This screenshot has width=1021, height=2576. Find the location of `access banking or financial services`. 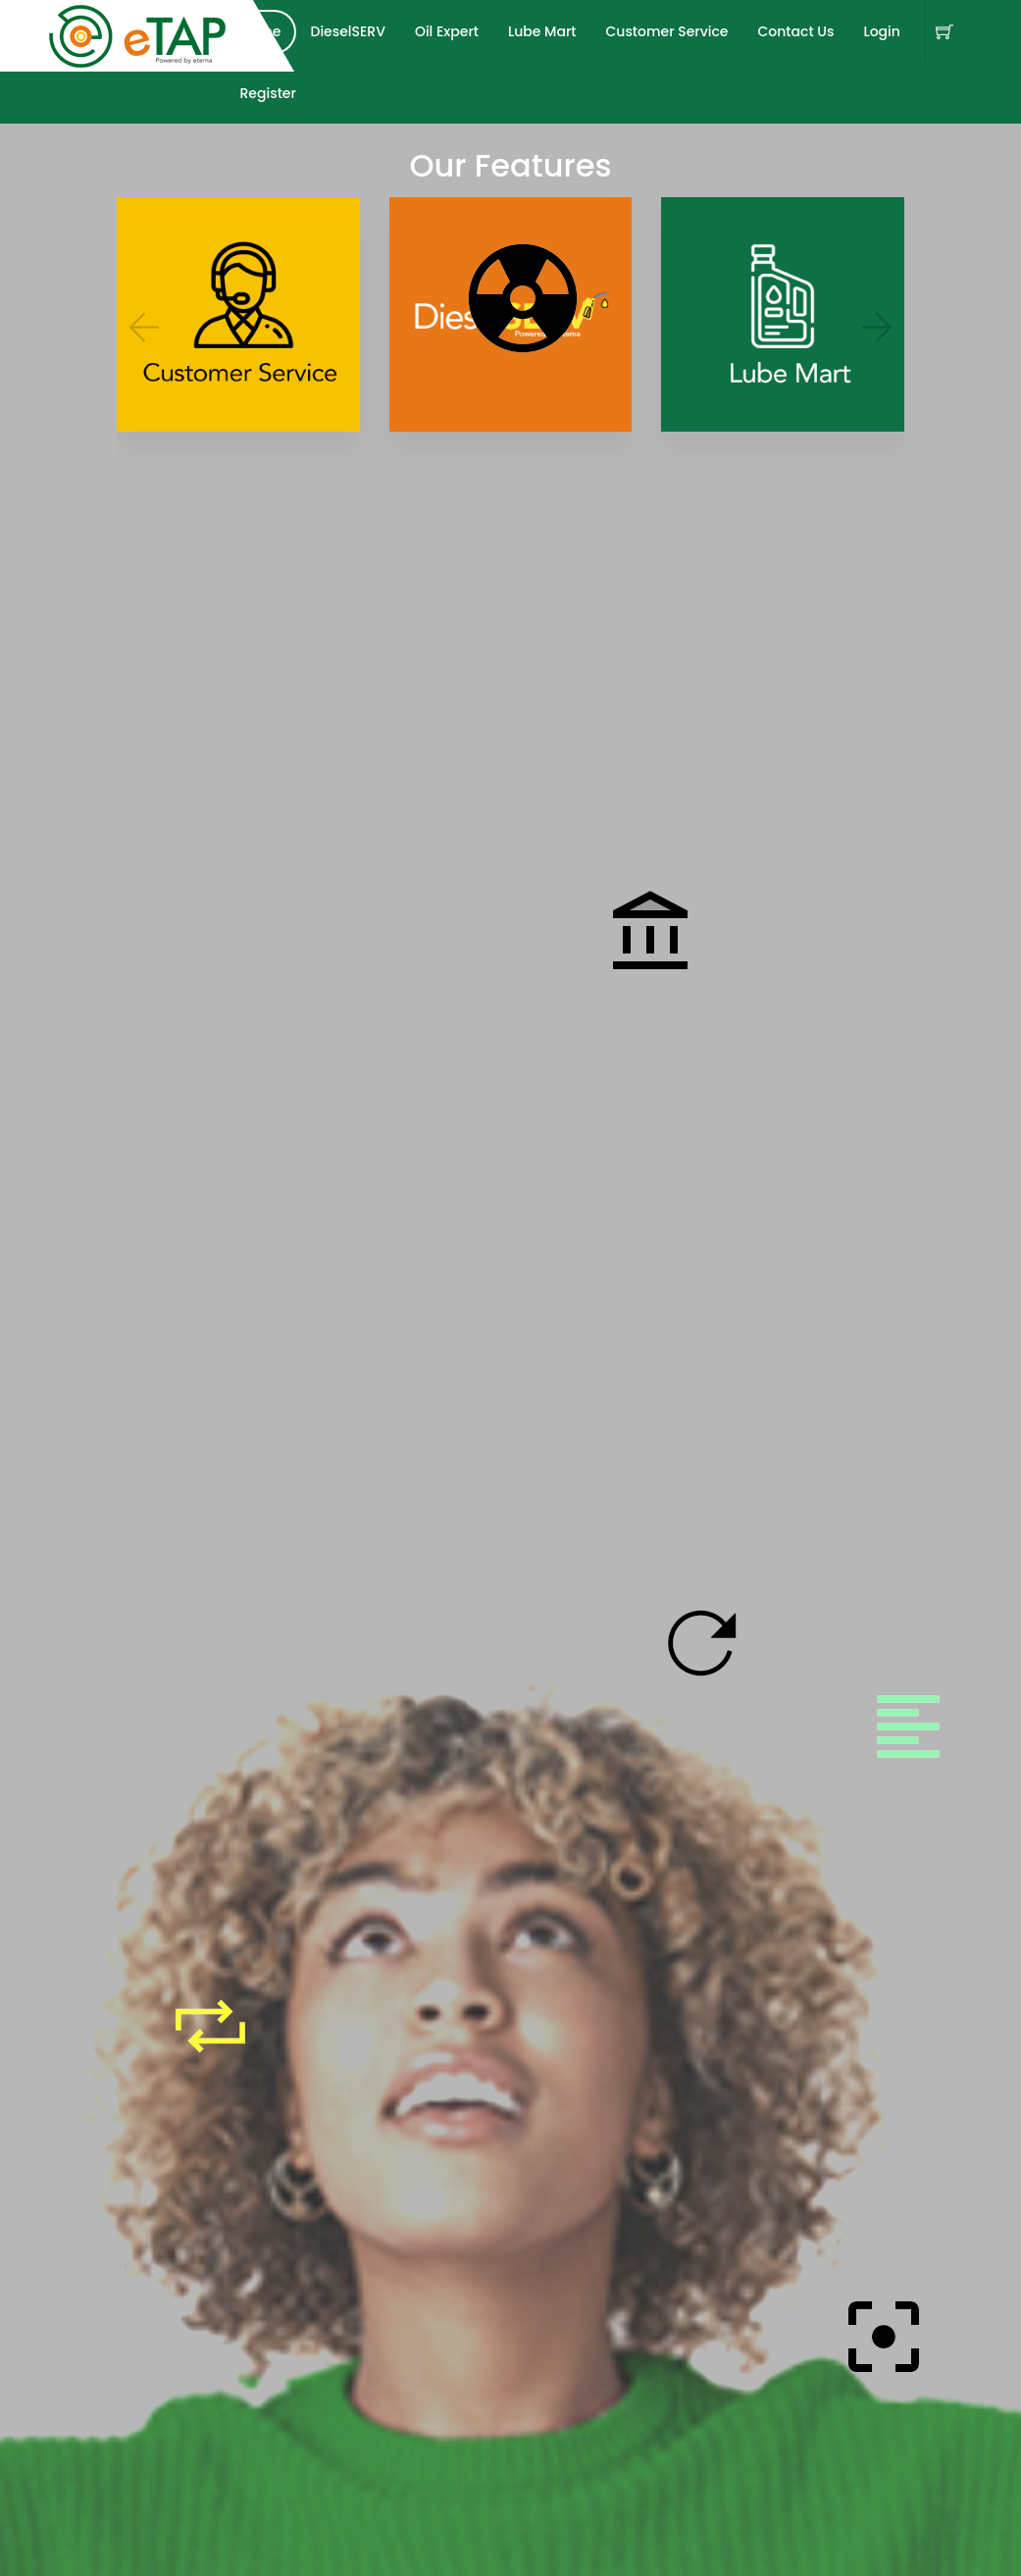

access banking or financial services is located at coordinates (652, 934).